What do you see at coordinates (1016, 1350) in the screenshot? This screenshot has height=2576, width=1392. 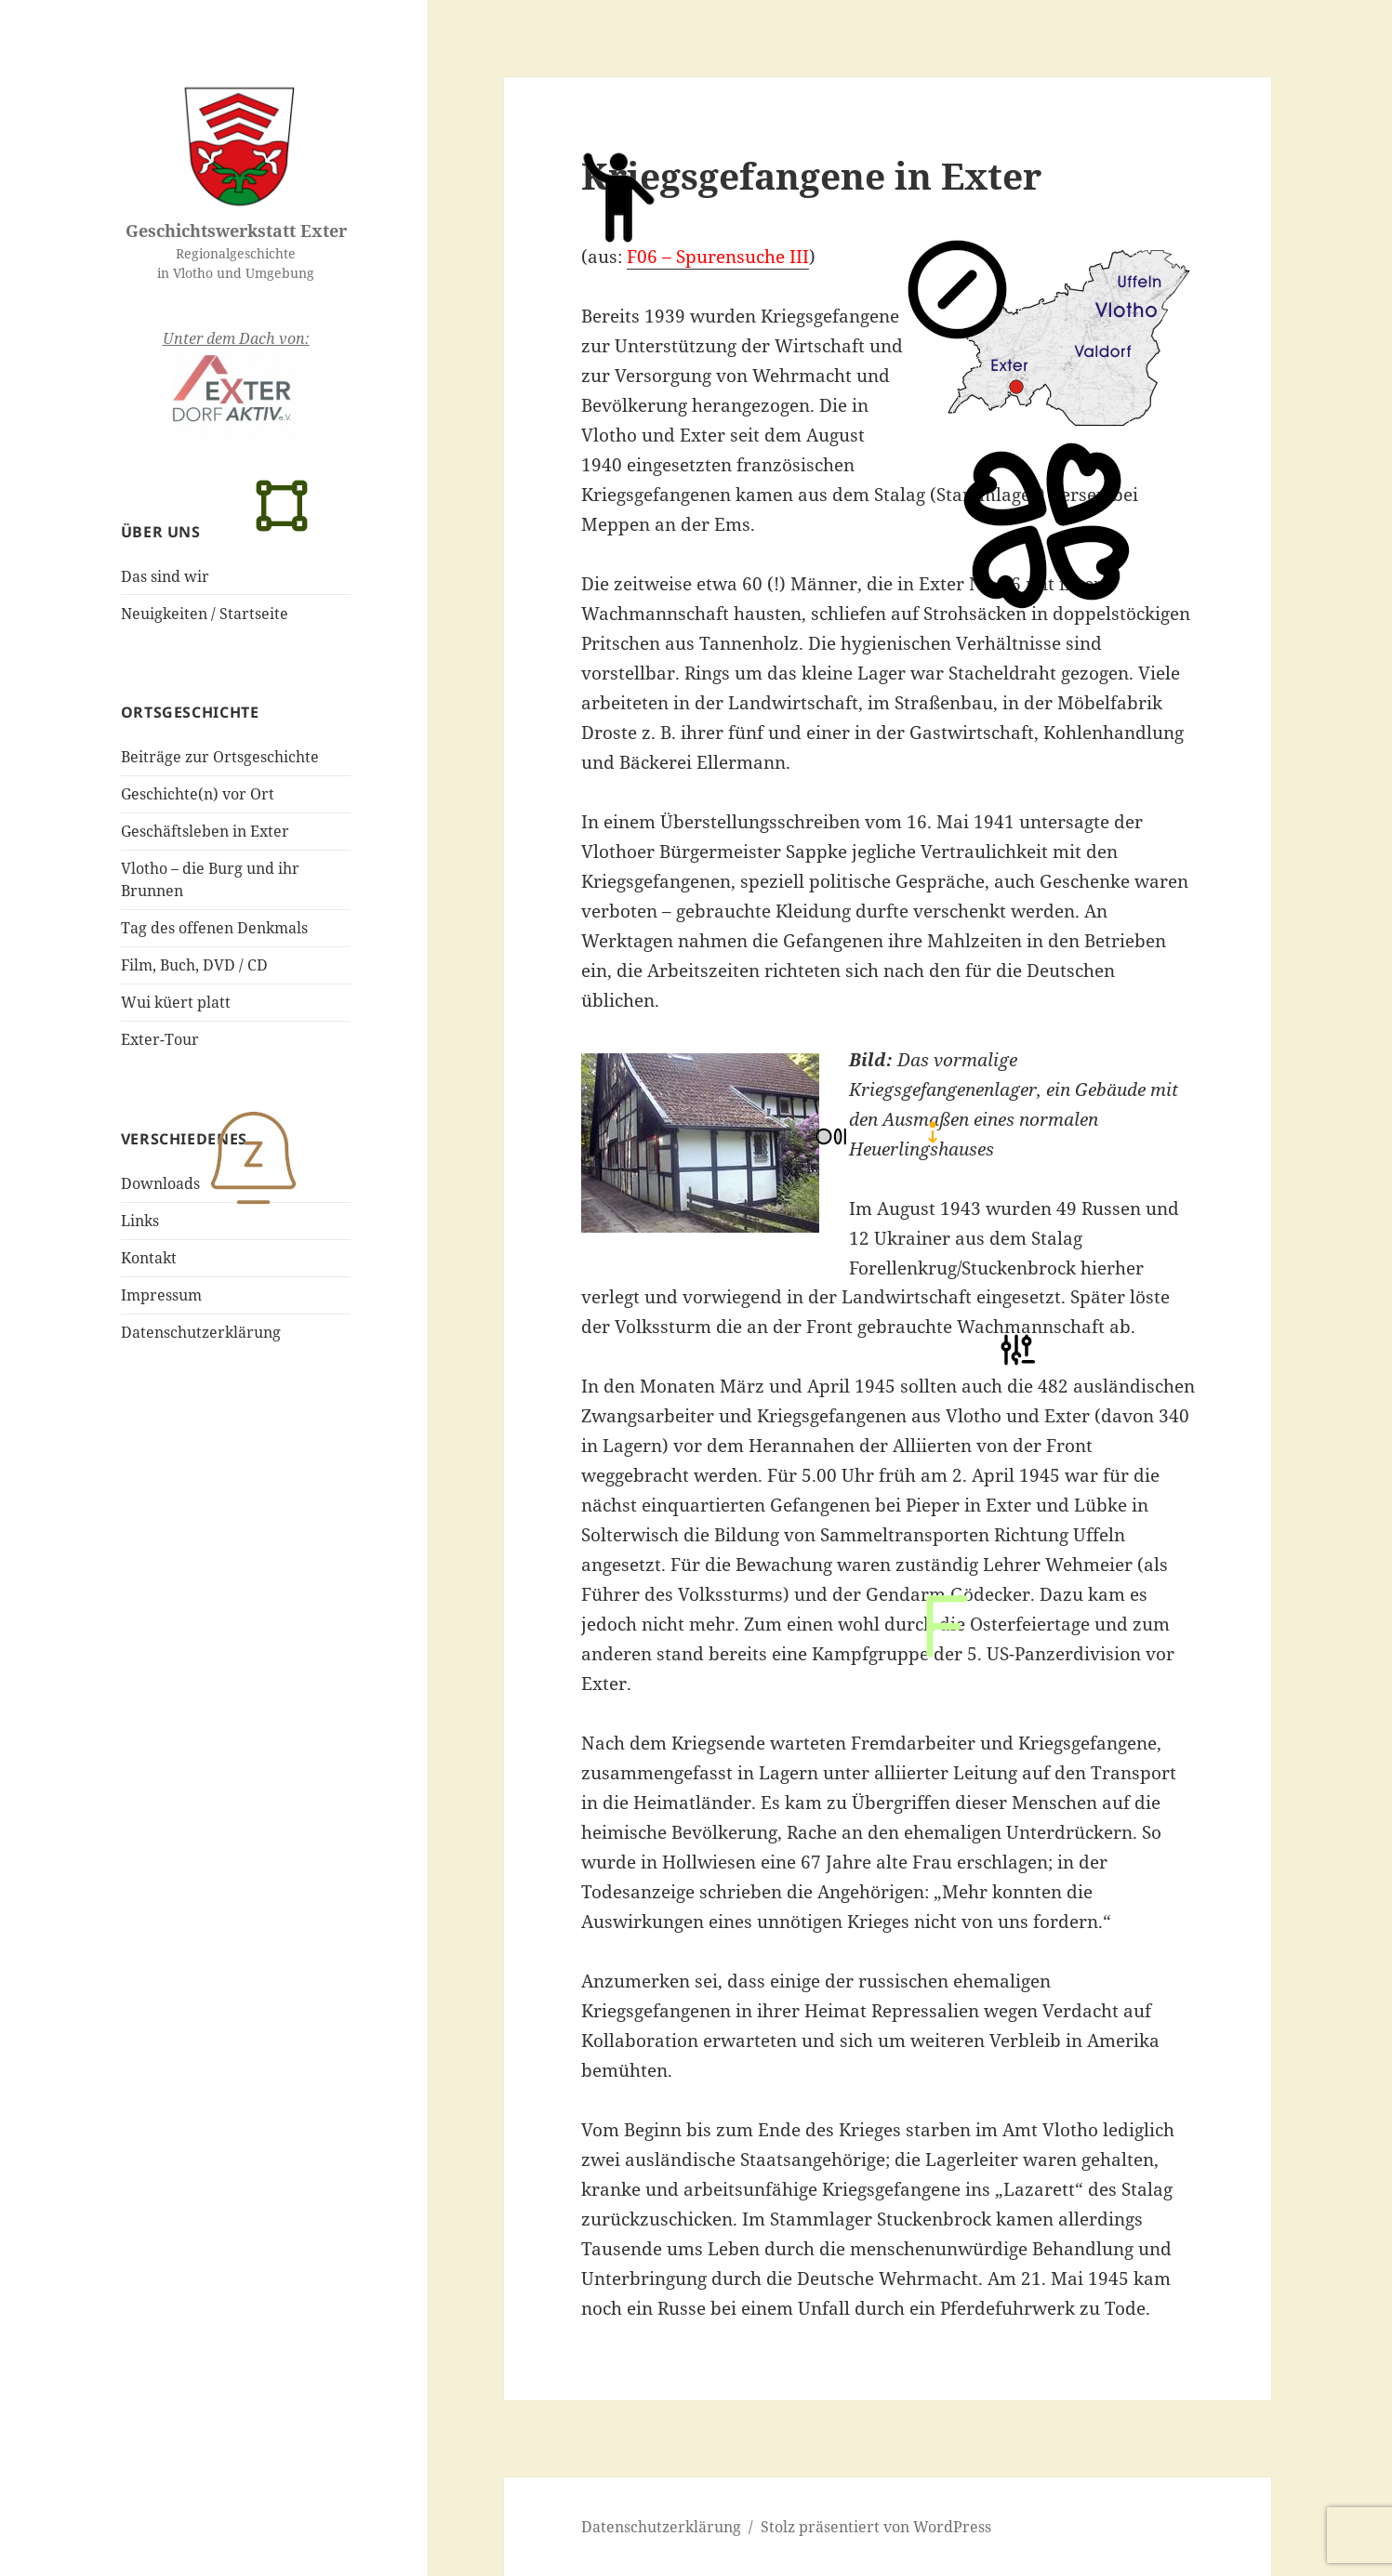 I see `remove a filter or adjustment setting` at bounding box center [1016, 1350].